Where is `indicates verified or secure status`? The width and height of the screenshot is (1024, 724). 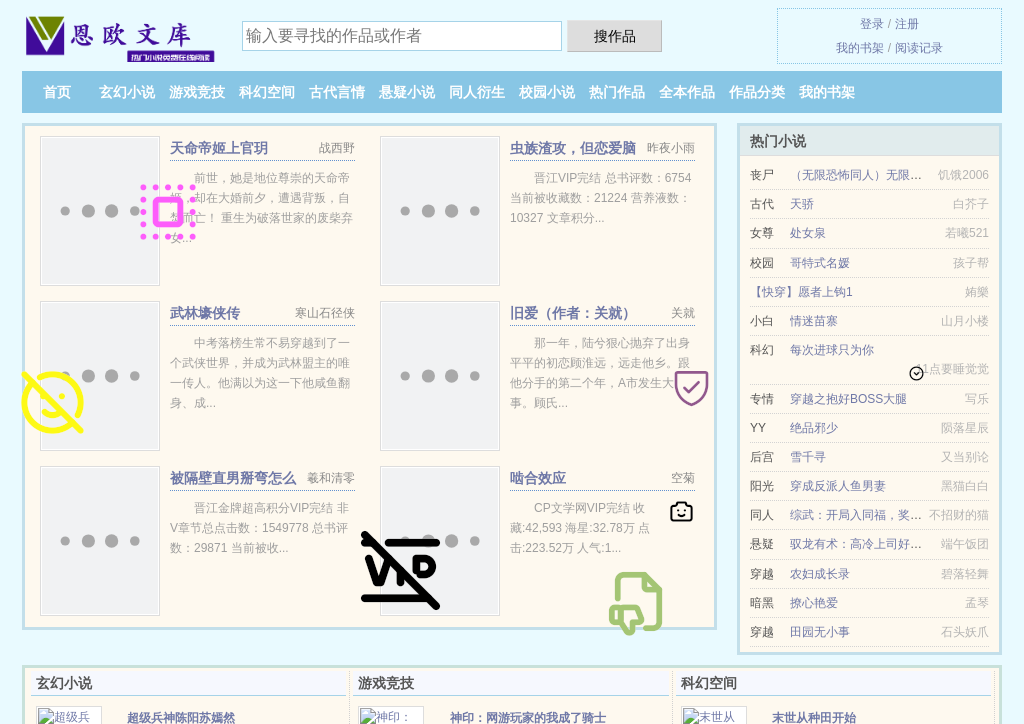
indicates verified or secure status is located at coordinates (691, 386).